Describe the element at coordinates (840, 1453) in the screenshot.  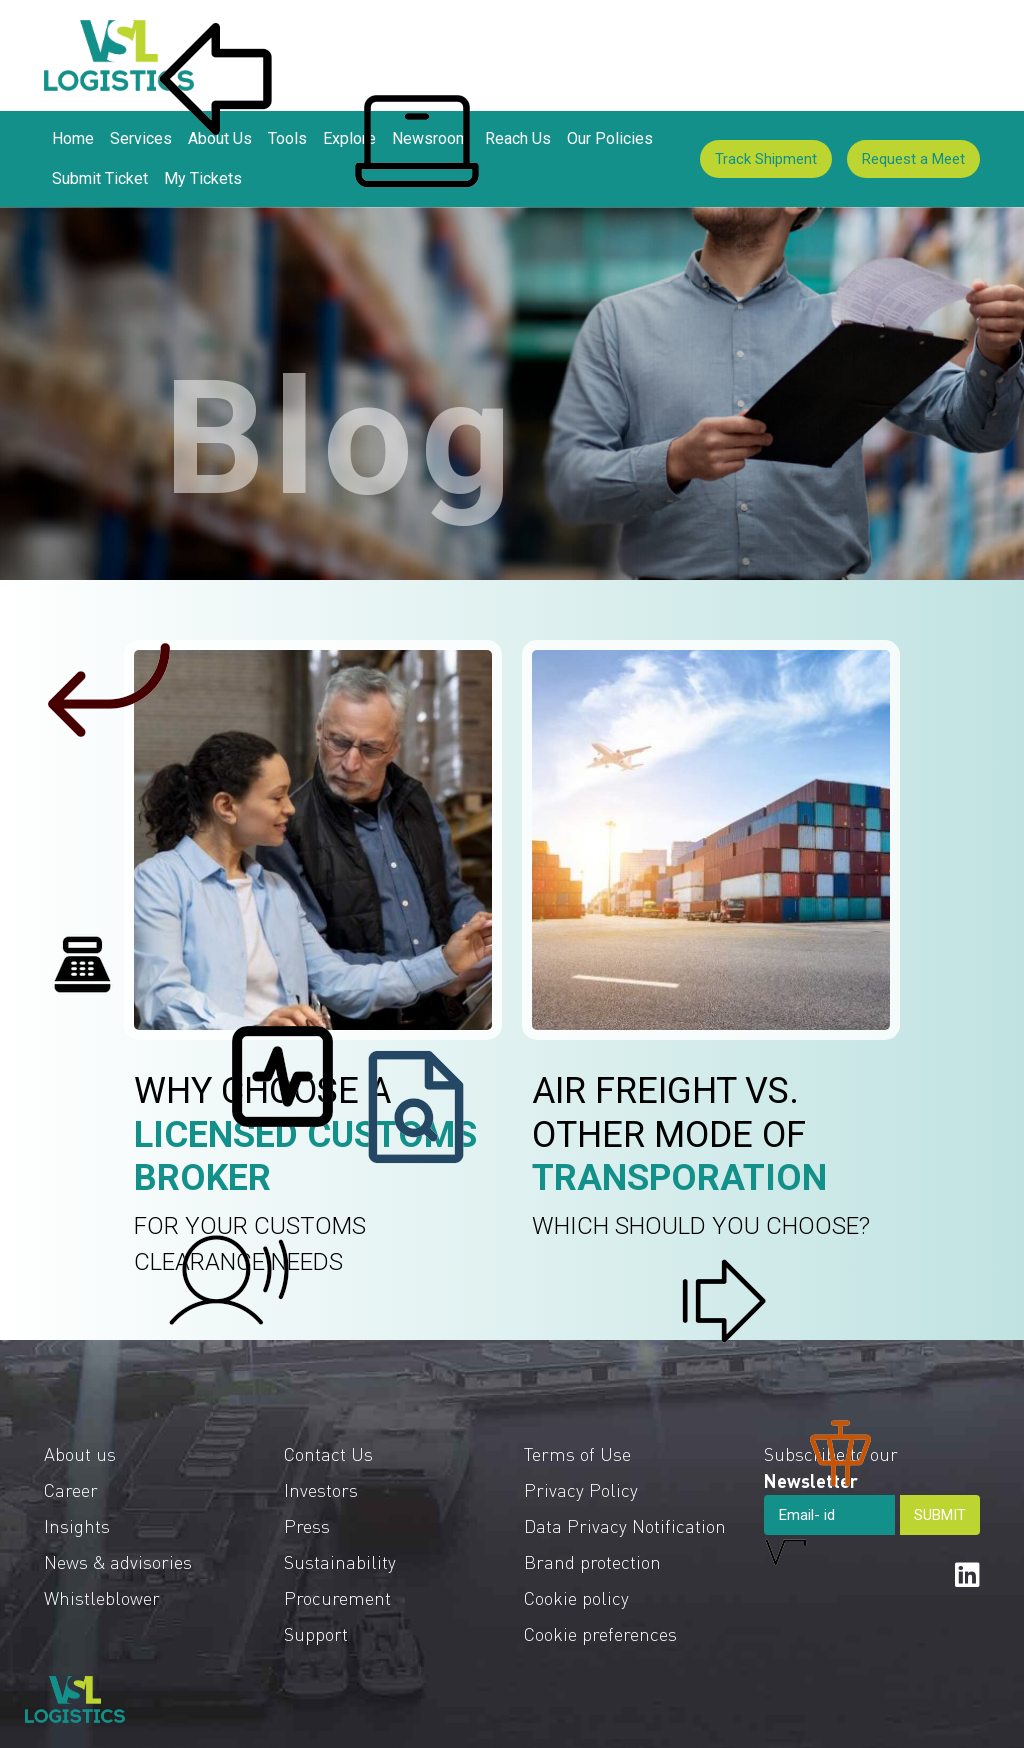
I see `access air traffic control features` at that location.